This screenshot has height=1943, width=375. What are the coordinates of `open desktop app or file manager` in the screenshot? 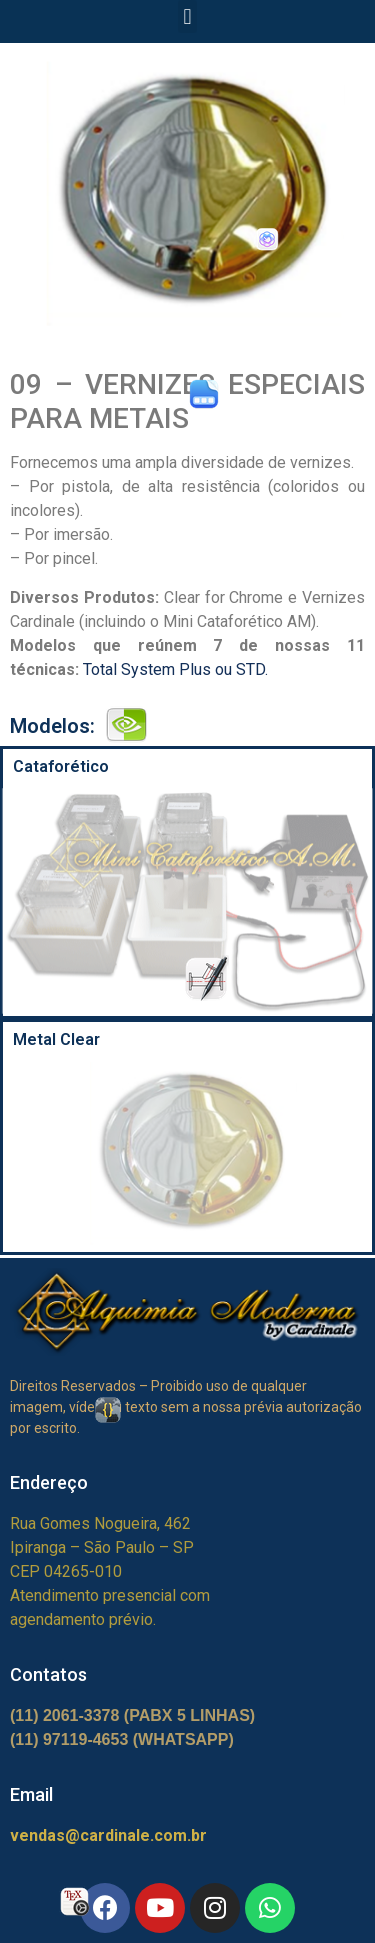 It's located at (204, 394).